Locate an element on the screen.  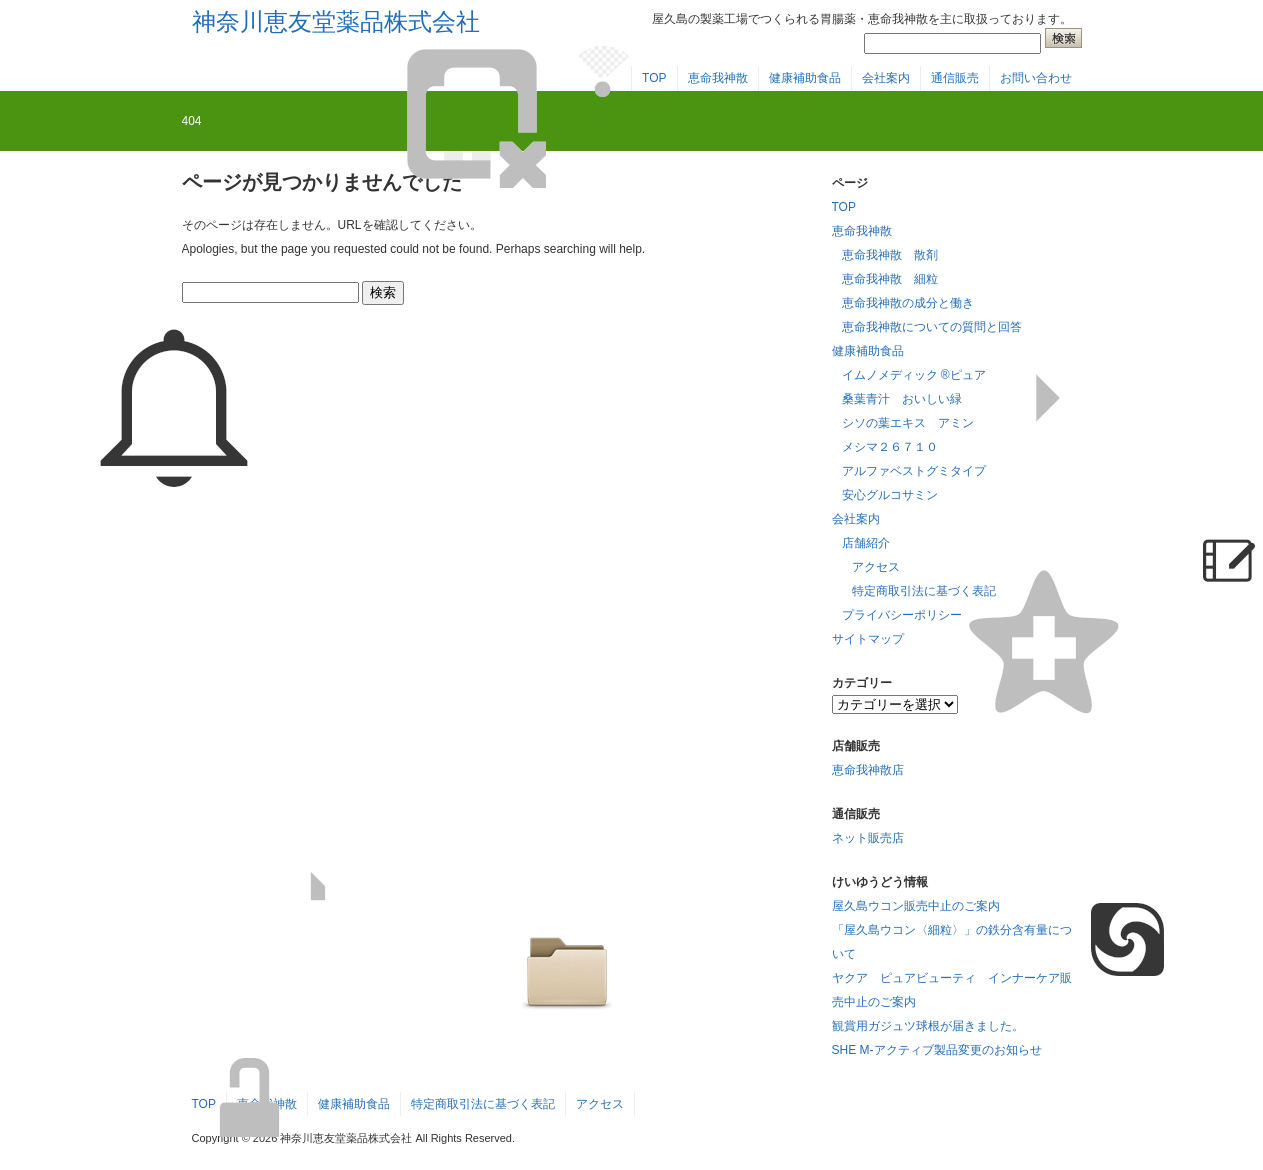
open folder to view files is located at coordinates (567, 976).